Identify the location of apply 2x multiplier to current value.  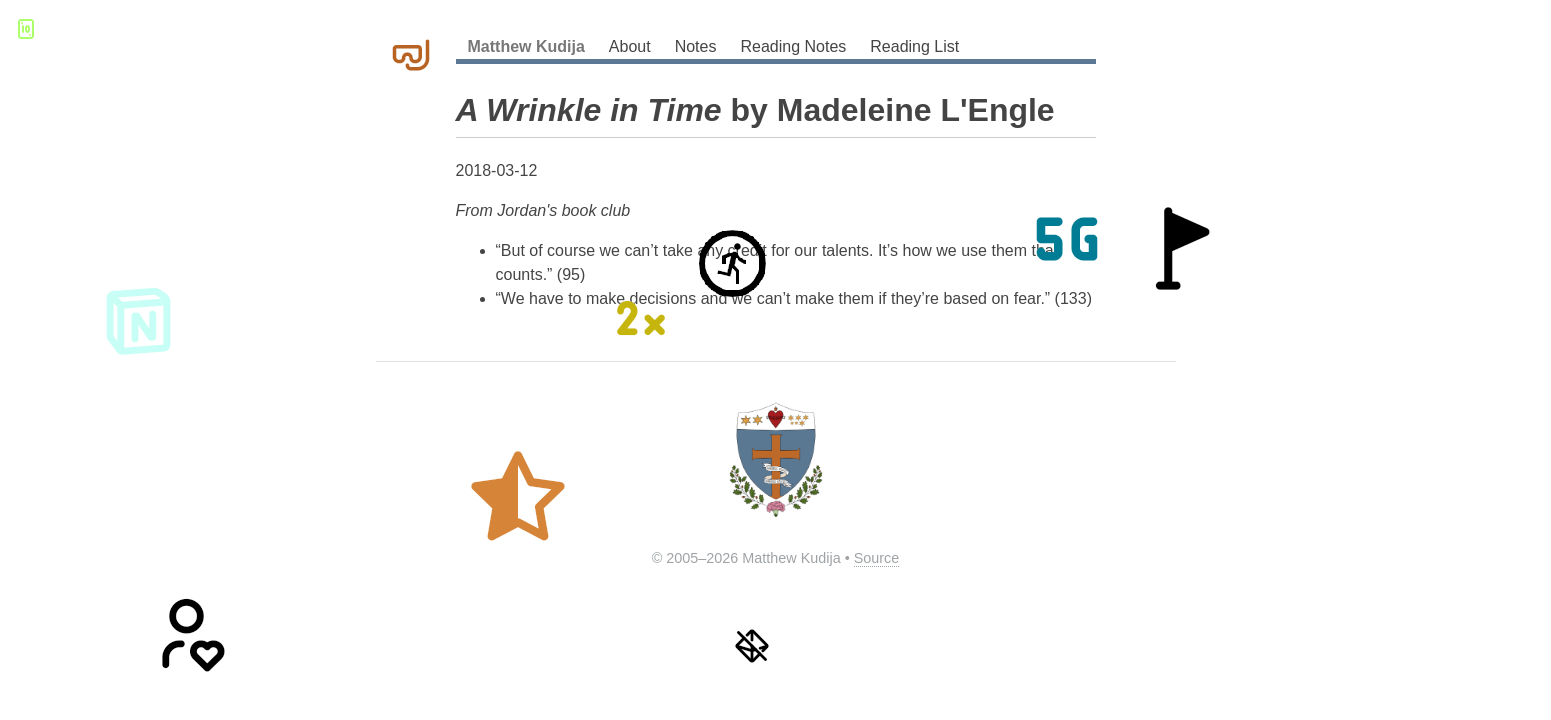
(641, 318).